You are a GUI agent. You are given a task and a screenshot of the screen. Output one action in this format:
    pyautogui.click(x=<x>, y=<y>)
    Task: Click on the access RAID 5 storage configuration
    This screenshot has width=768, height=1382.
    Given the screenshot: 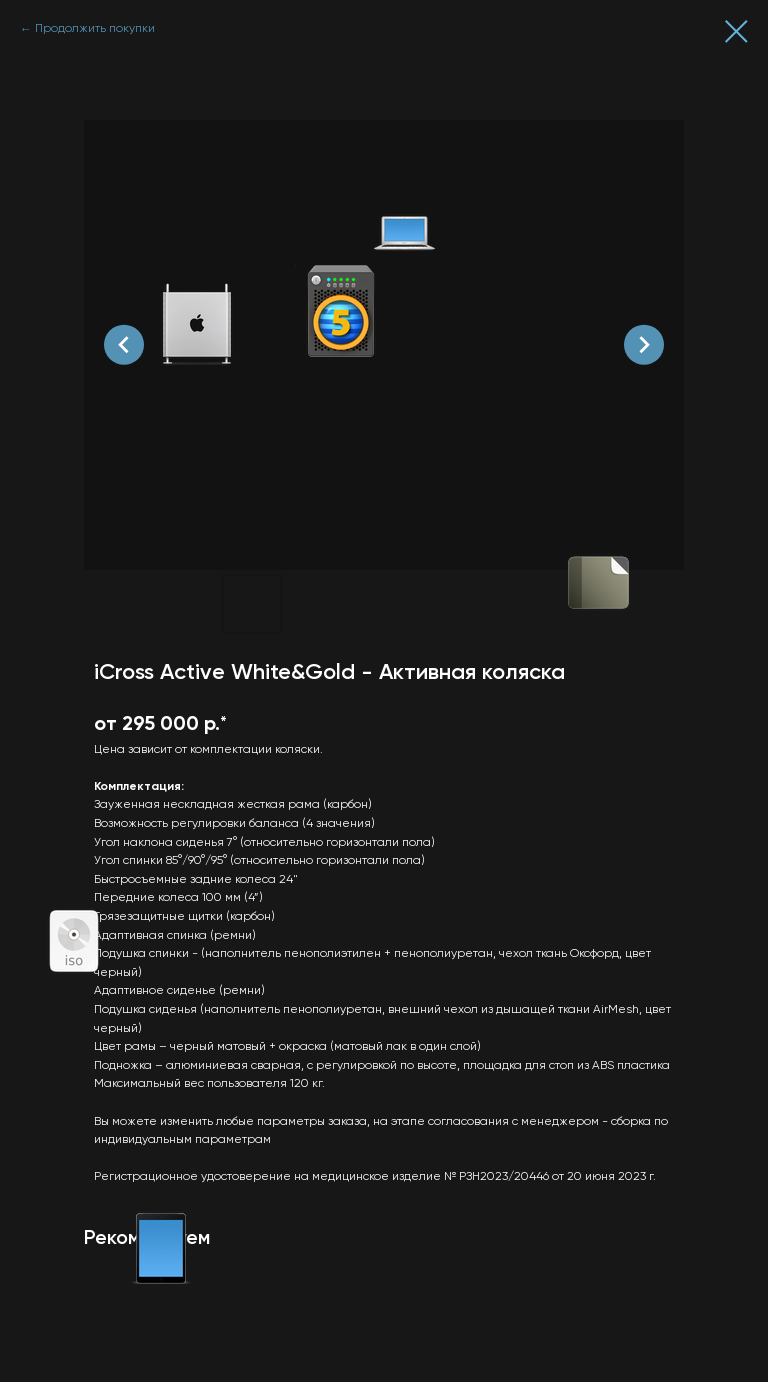 What is the action you would take?
    pyautogui.click(x=341, y=311)
    